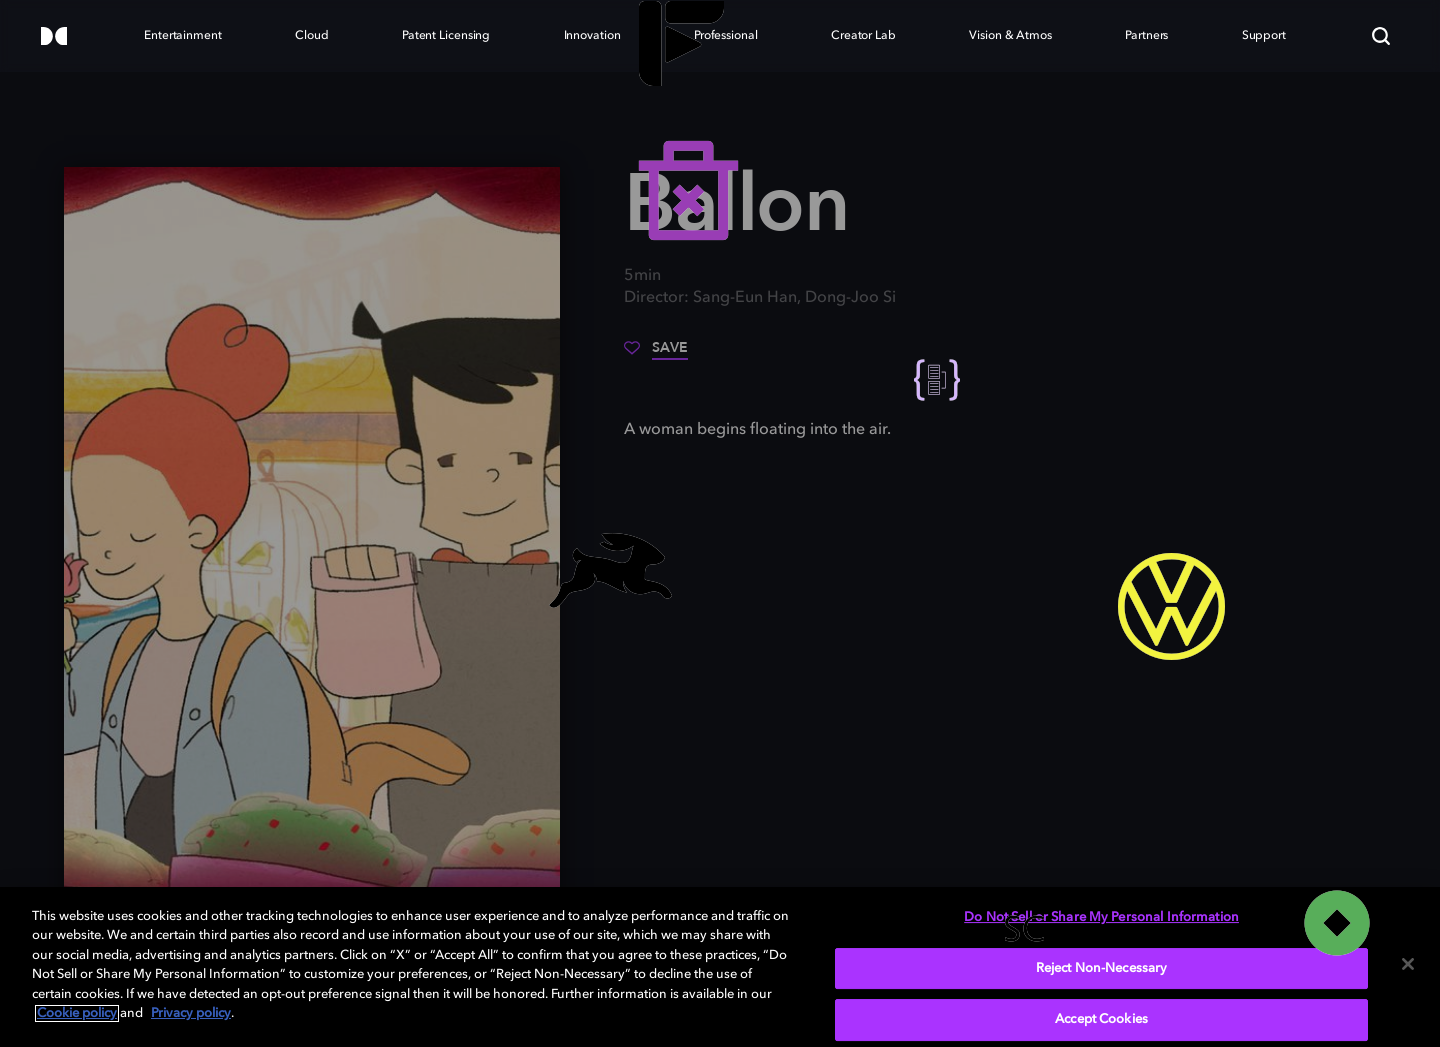 Image resolution: width=1440 pixels, height=1047 pixels. I want to click on delete selected item, so click(688, 190).